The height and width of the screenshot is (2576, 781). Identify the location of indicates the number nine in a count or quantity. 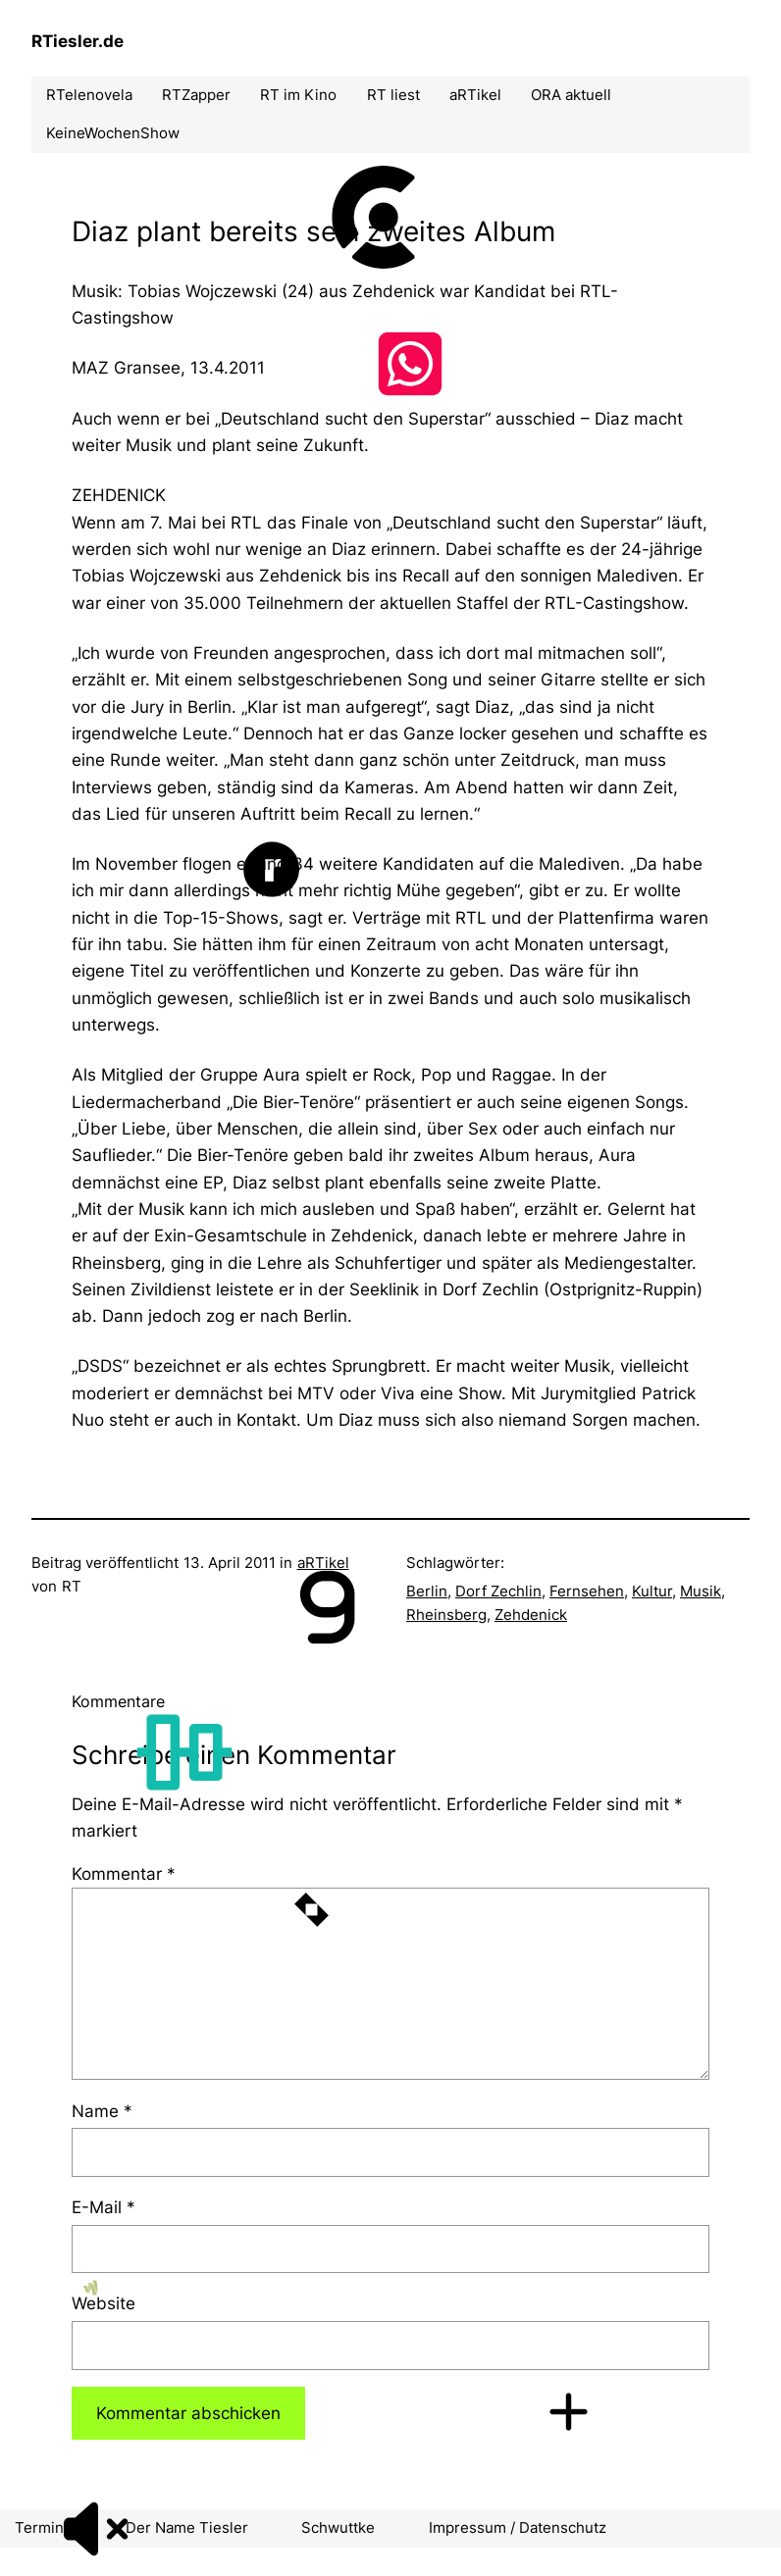
(329, 1607).